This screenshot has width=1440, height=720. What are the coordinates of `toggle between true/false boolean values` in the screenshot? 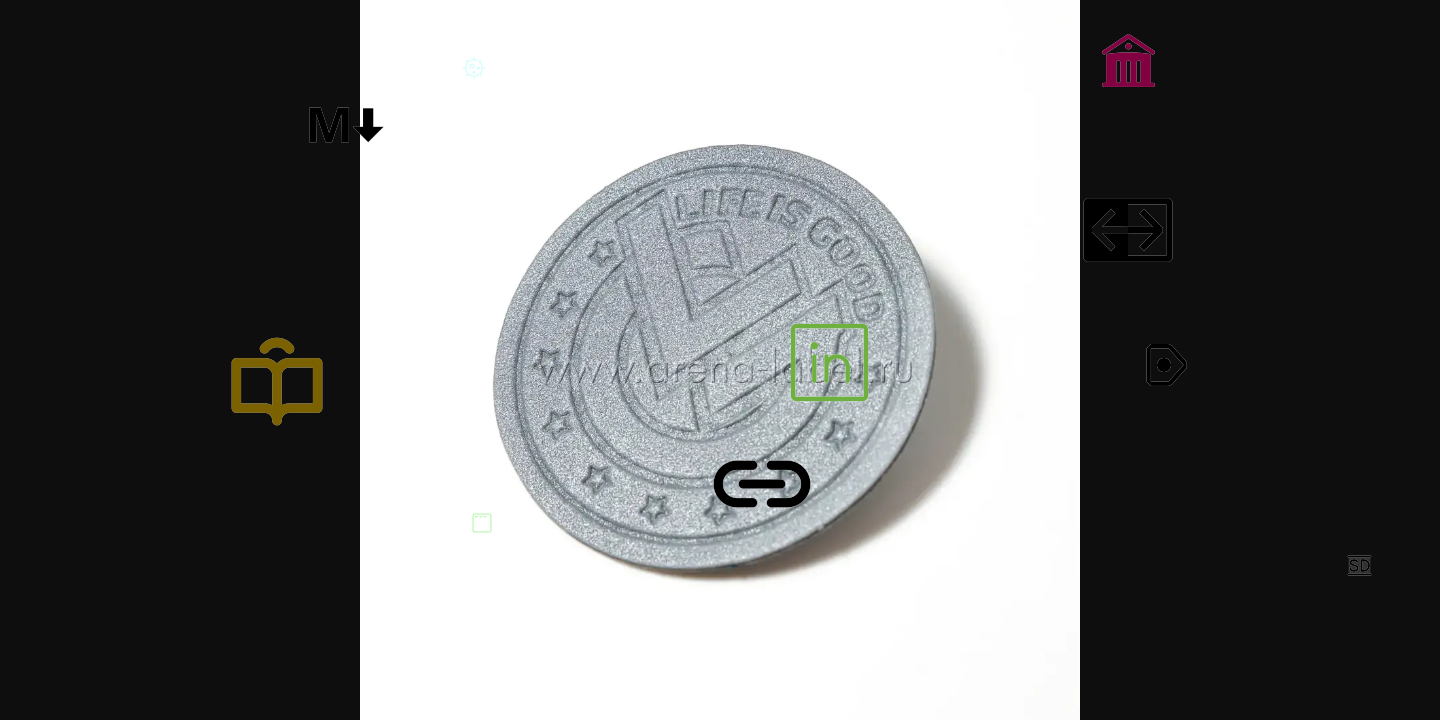 It's located at (1128, 230).